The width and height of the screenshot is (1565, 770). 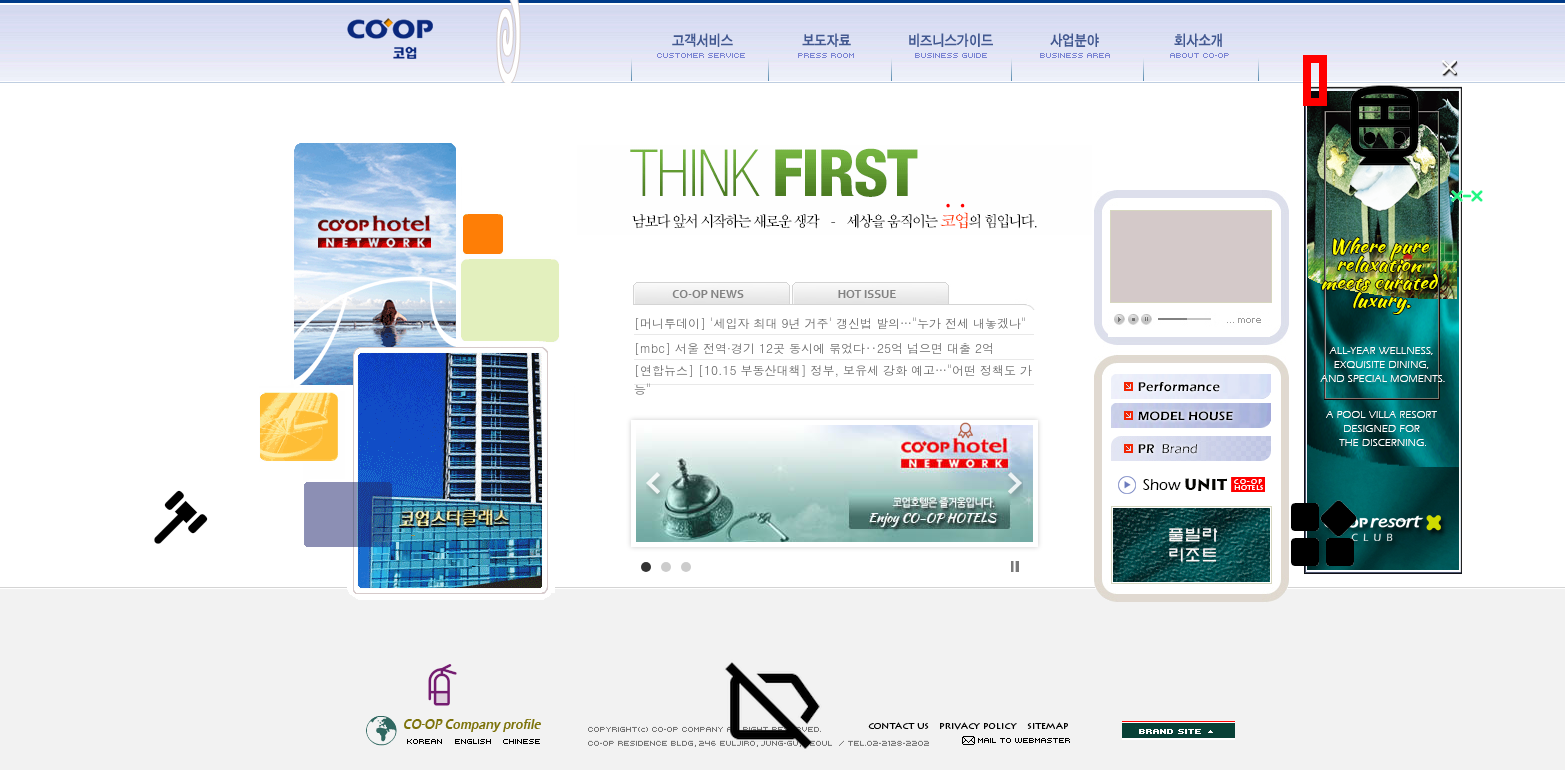 What do you see at coordinates (1467, 196) in the screenshot?
I see `perform subtraction operation` at bounding box center [1467, 196].